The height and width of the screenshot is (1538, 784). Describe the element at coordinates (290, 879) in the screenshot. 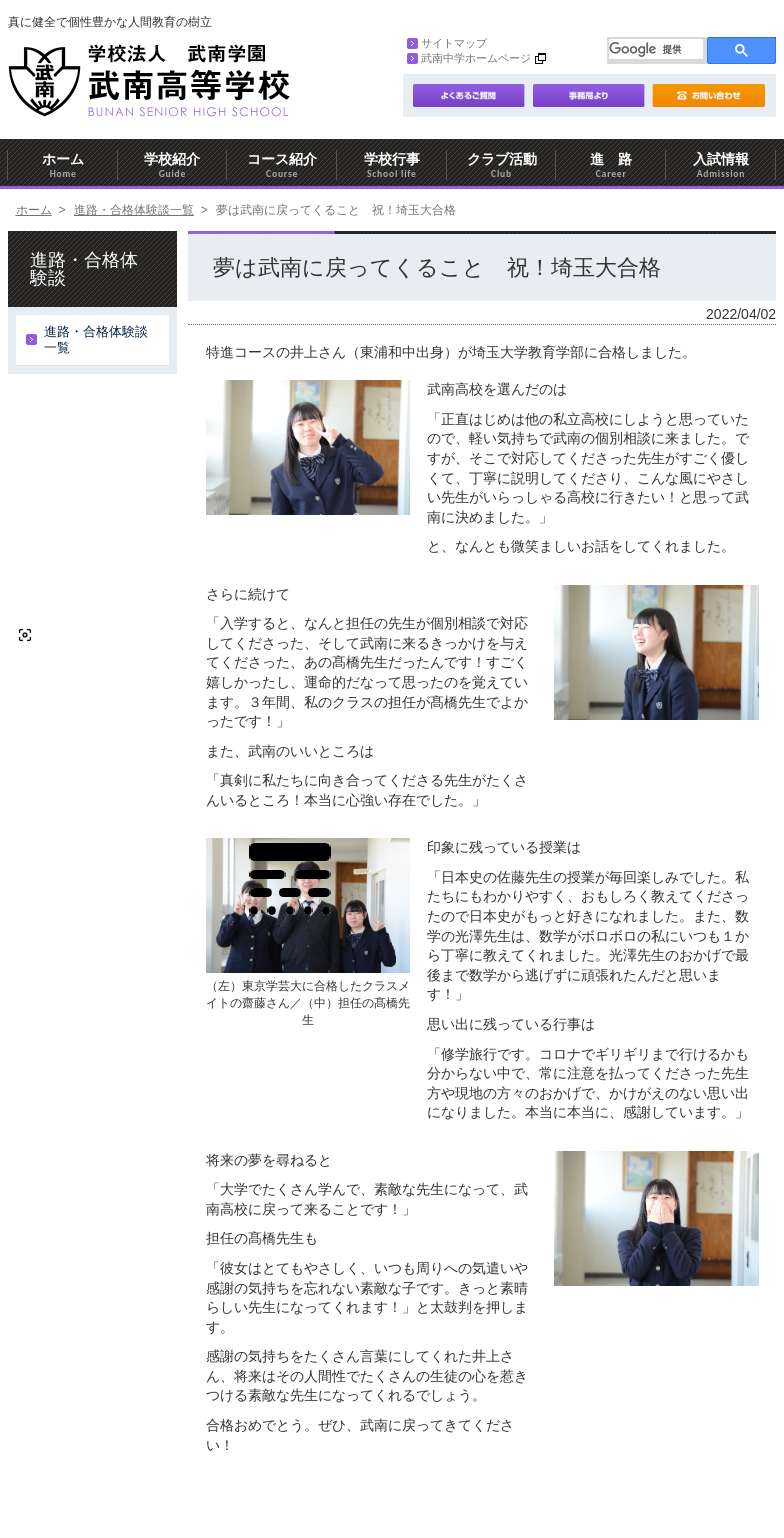

I see `adjust text line spacing or density` at that location.